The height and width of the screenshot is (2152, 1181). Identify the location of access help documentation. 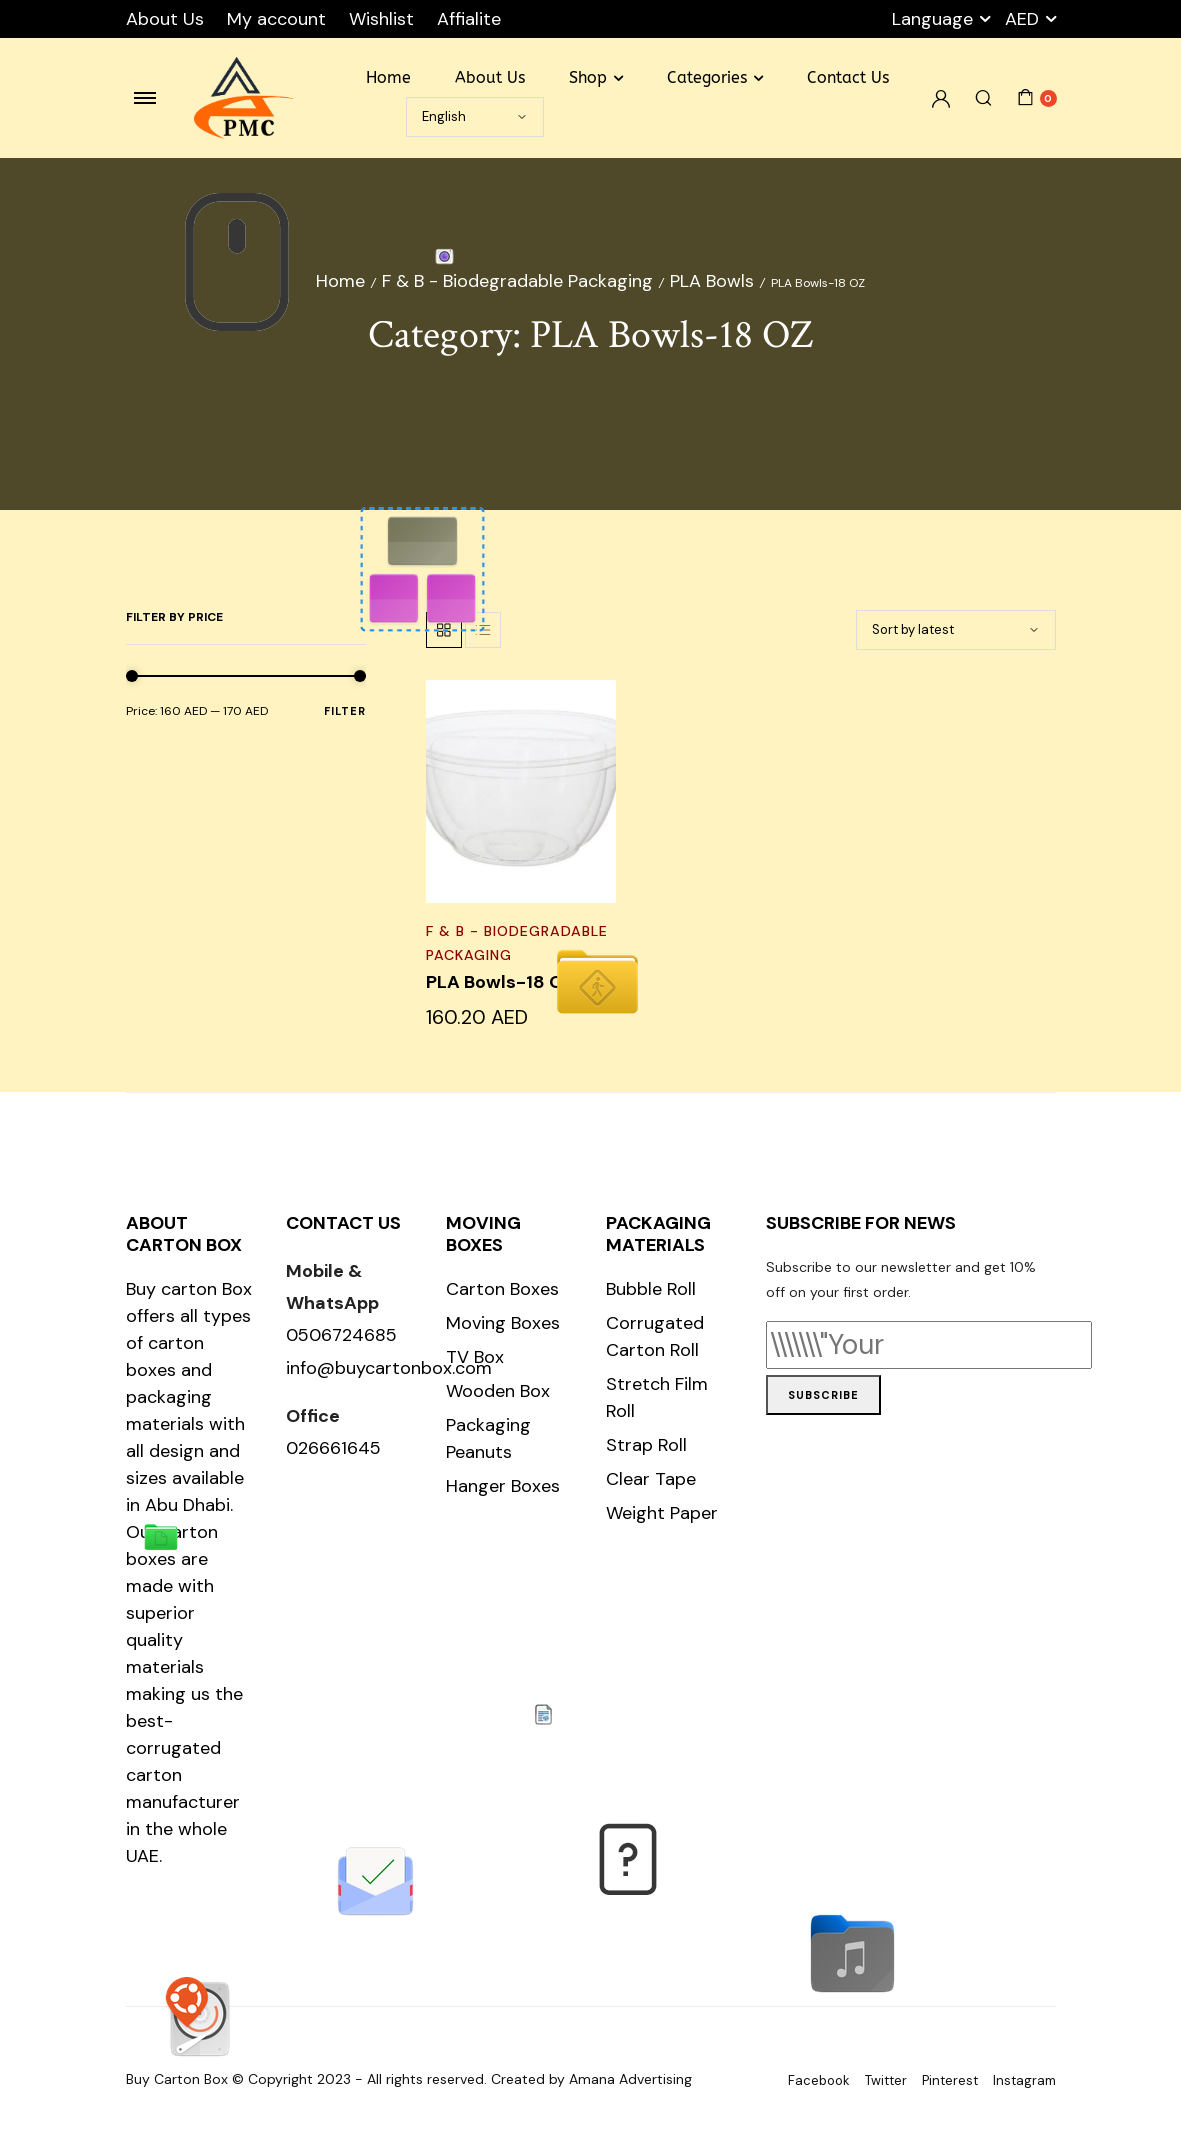
(628, 1857).